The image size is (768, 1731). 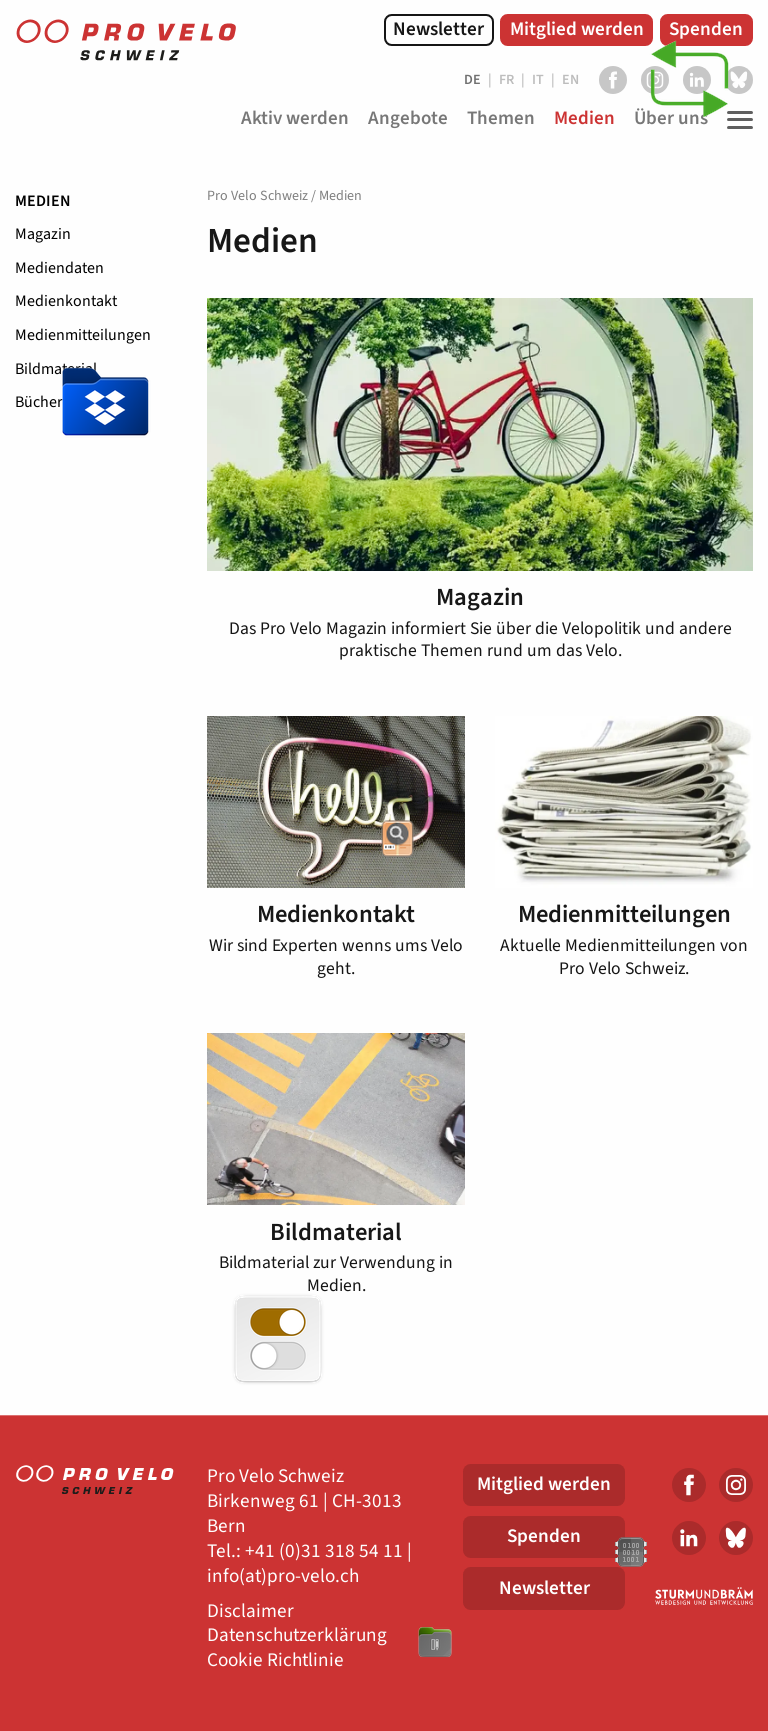 What do you see at coordinates (690, 78) in the screenshot?
I see `sync or refresh mail inbox` at bounding box center [690, 78].